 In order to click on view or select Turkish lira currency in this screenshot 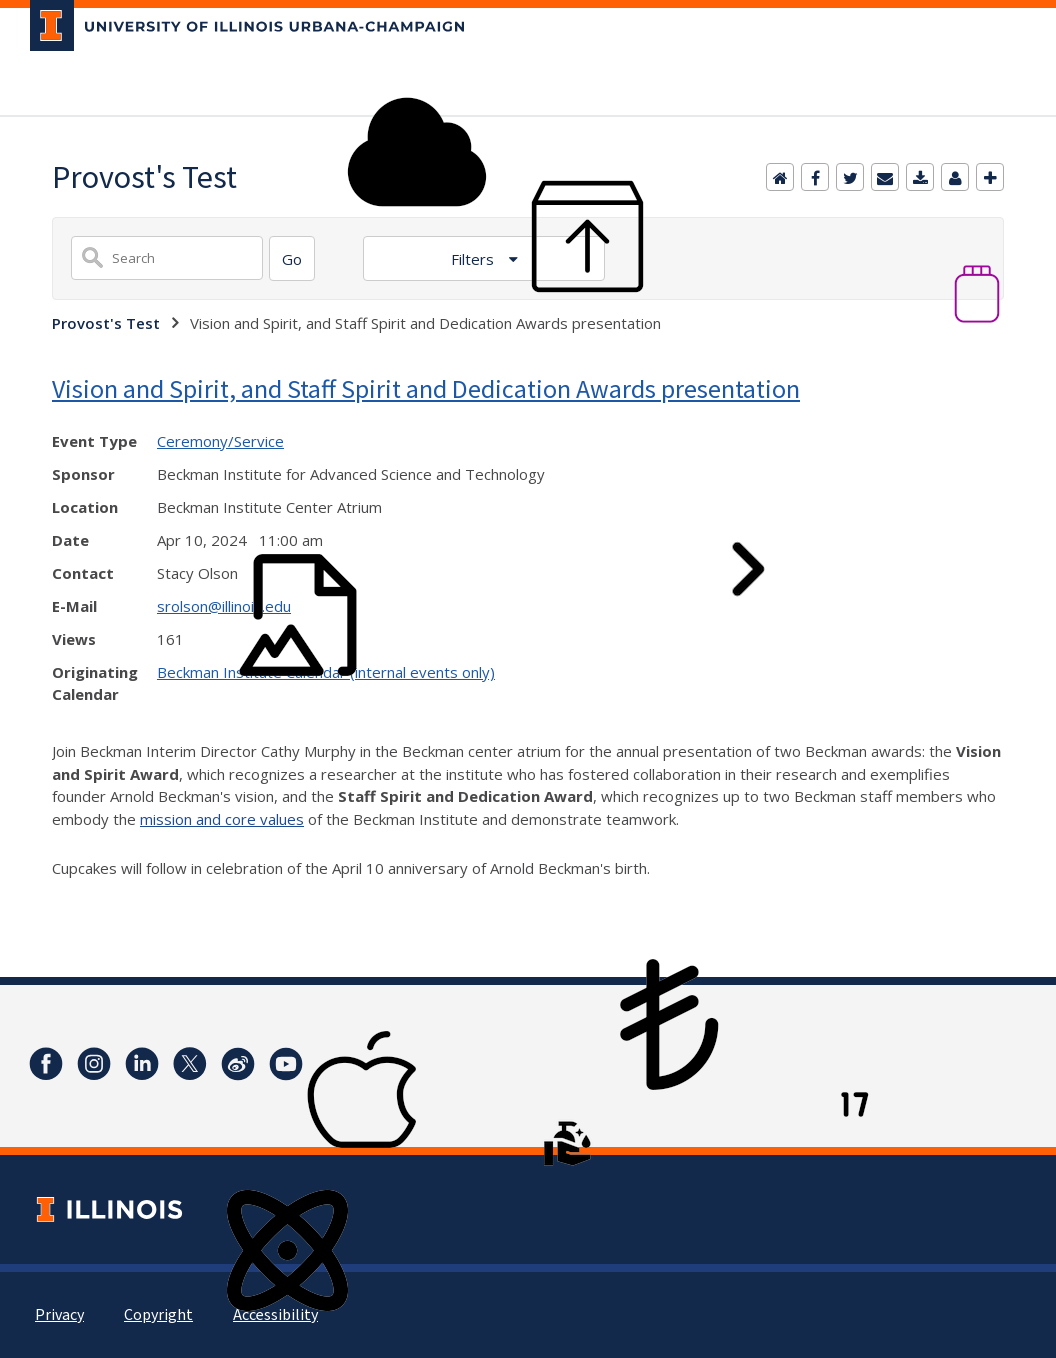, I will do `click(672, 1024)`.